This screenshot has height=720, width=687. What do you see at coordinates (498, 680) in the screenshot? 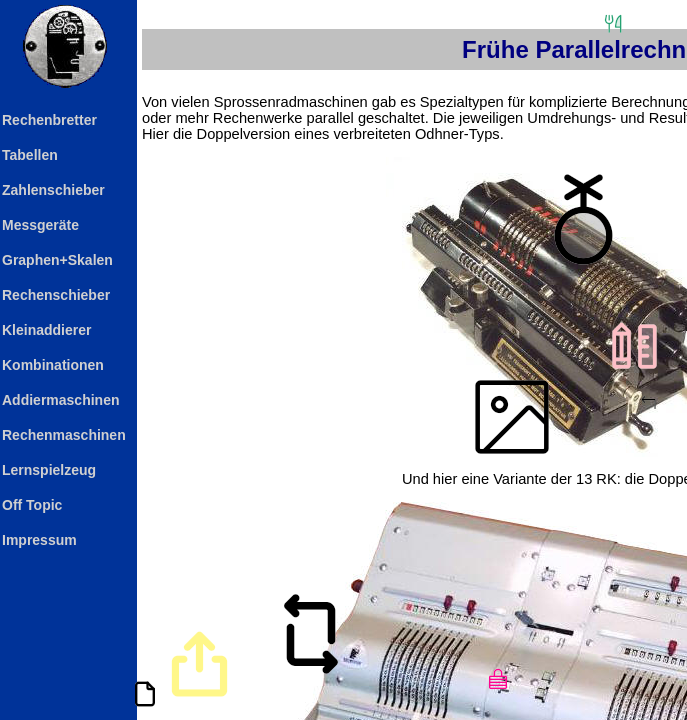
I see `indicates a secure or encrypted connection` at bounding box center [498, 680].